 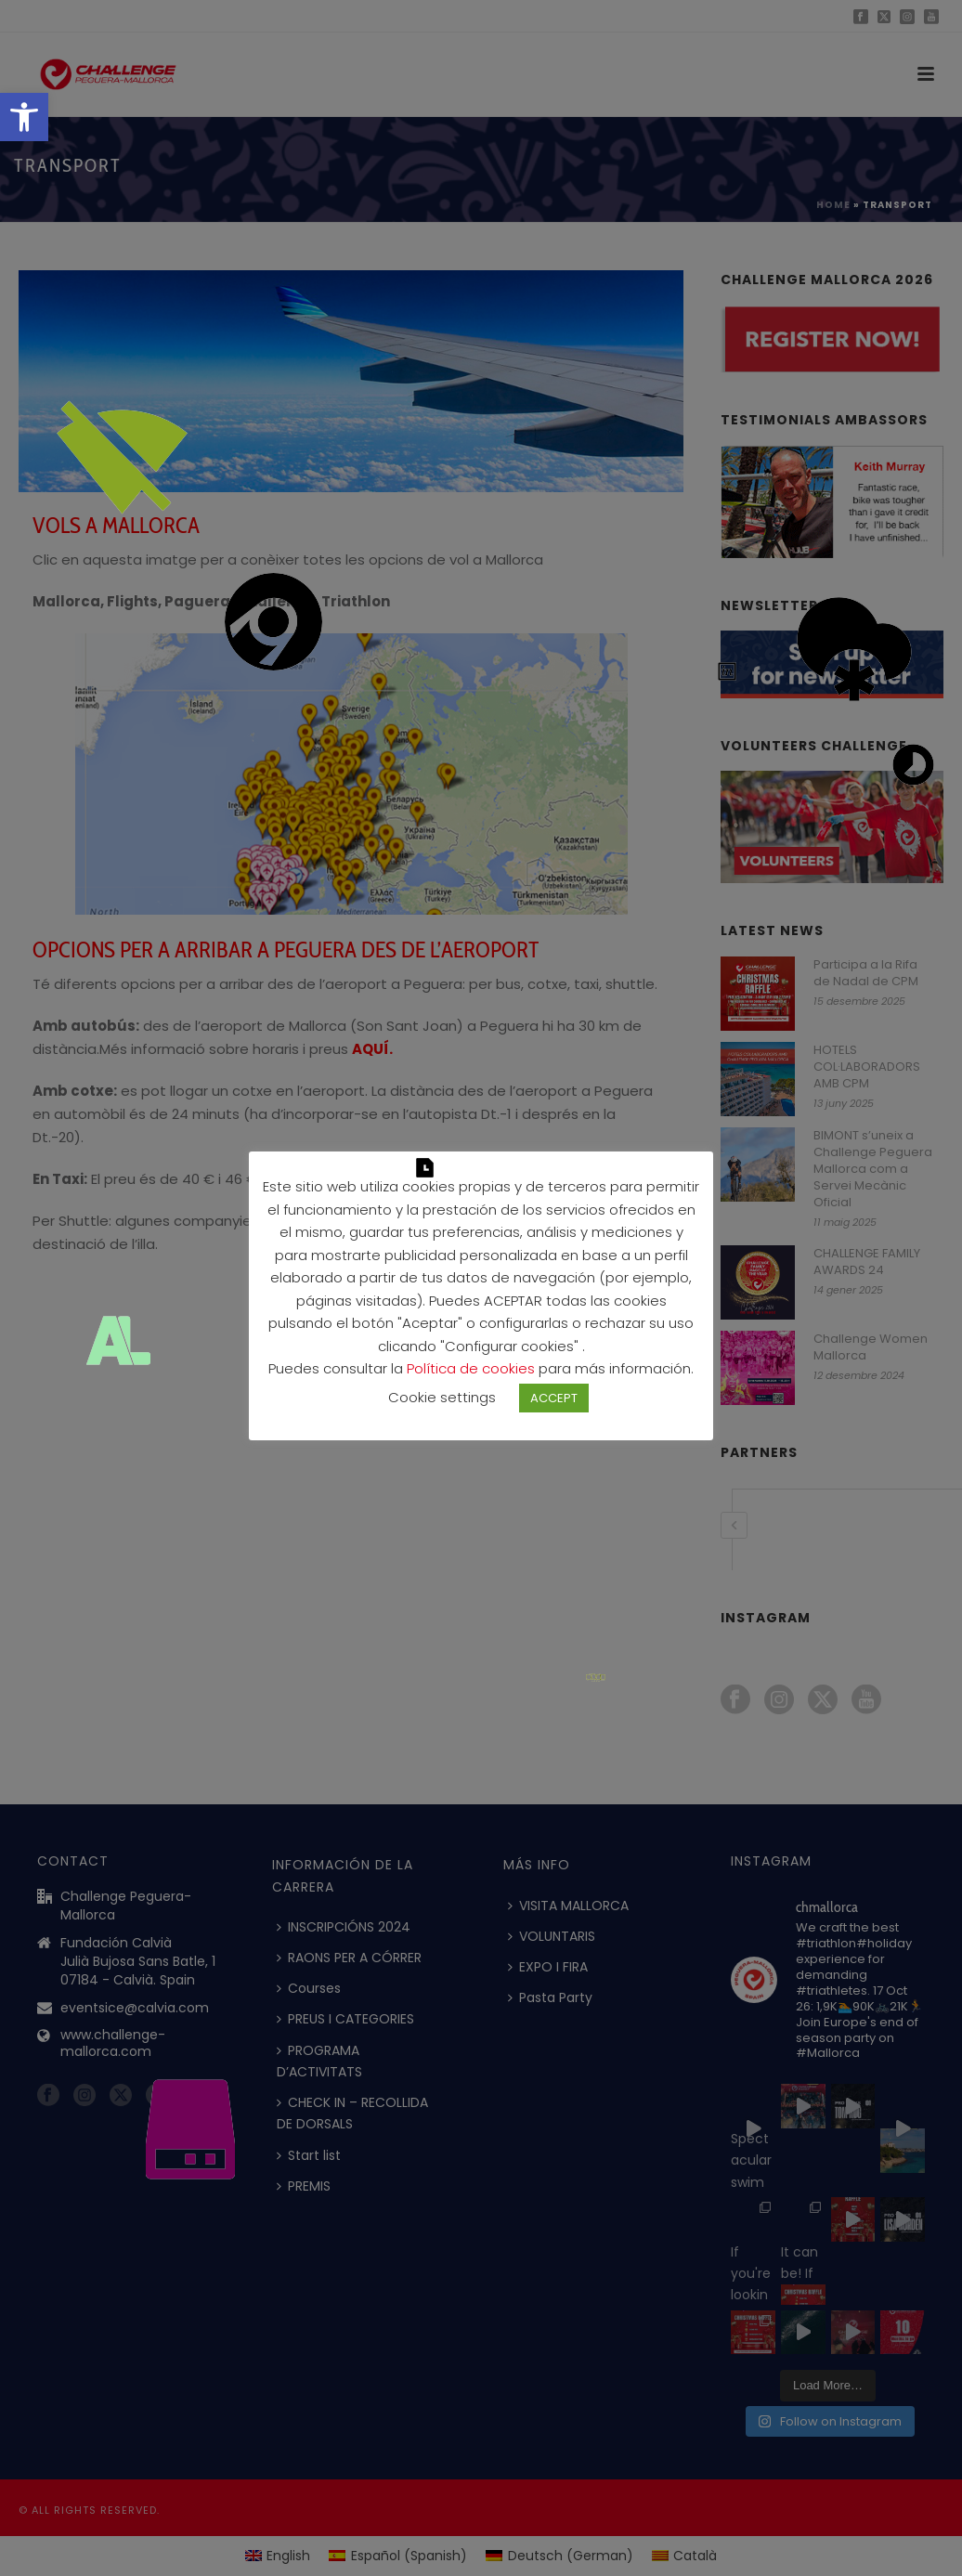 What do you see at coordinates (727, 671) in the screenshot?
I see `open InVision app` at bounding box center [727, 671].